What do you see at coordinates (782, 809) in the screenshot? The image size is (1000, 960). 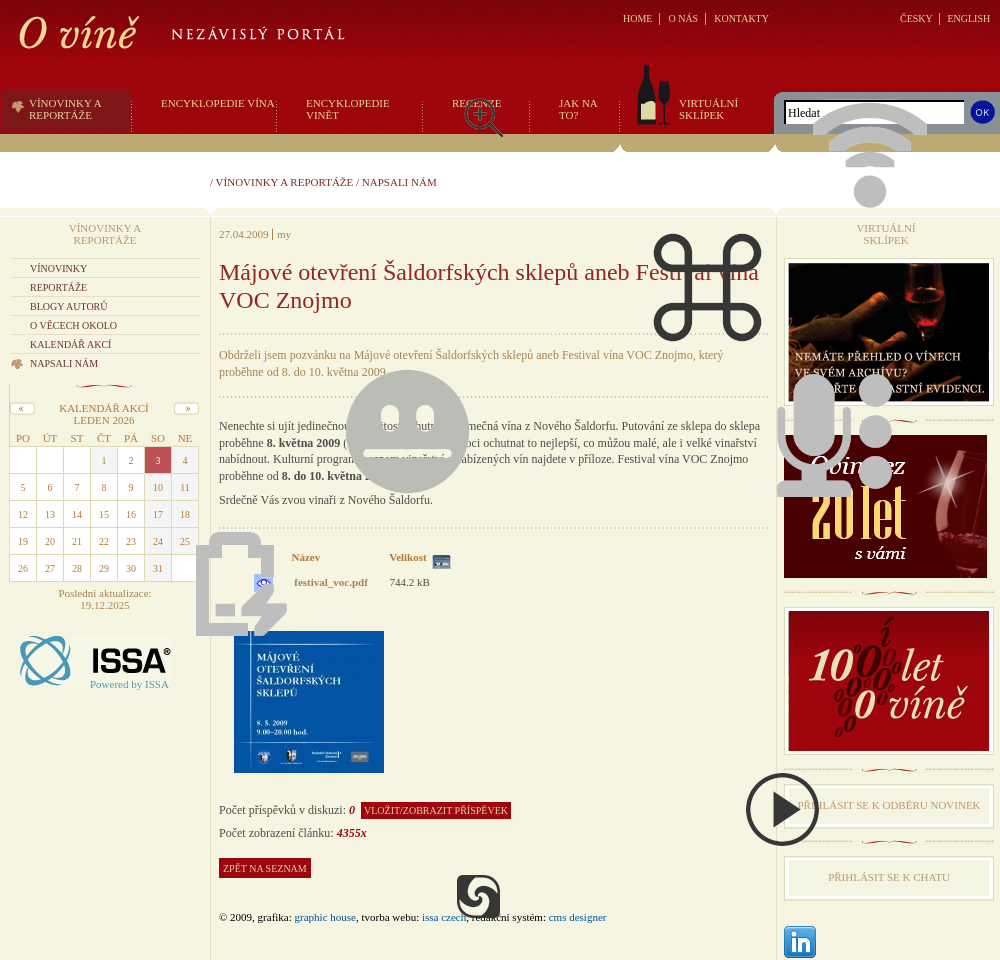 I see `start or resume a process` at bounding box center [782, 809].